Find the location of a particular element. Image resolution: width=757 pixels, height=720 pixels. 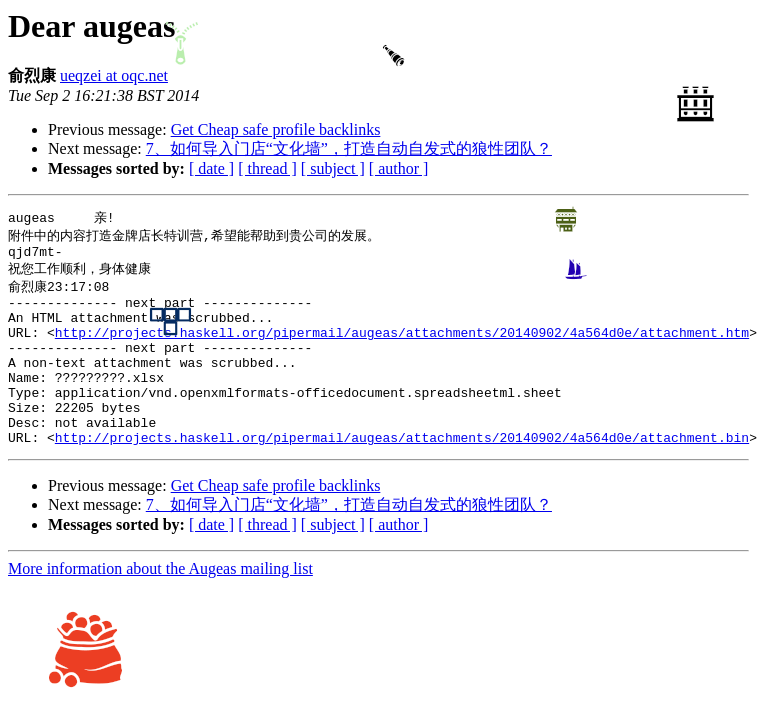

search or explore content is located at coordinates (393, 55).